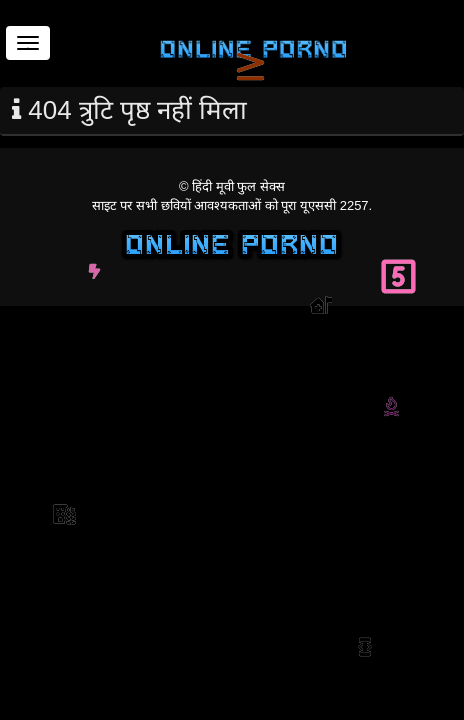 This screenshot has height=720, width=464. What do you see at coordinates (391, 406) in the screenshot?
I see `start a campfire or outdoor activity mode` at bounding box center [391, 406].